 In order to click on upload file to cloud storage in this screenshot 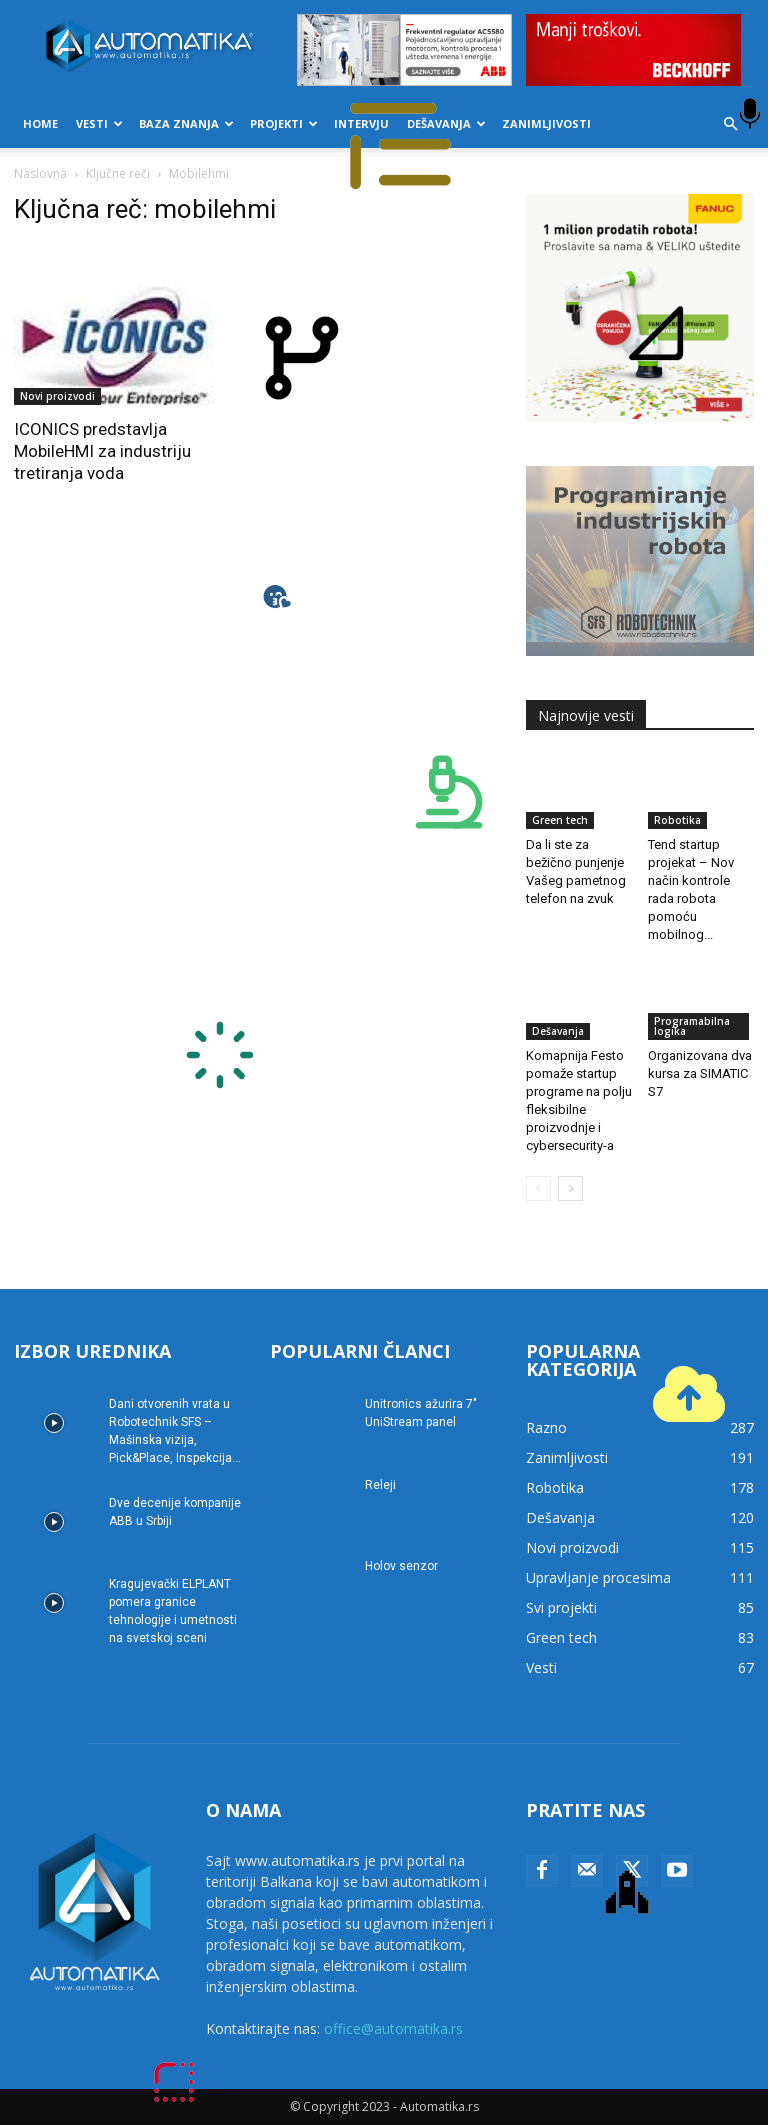, I will do `click(689, 1394)`.